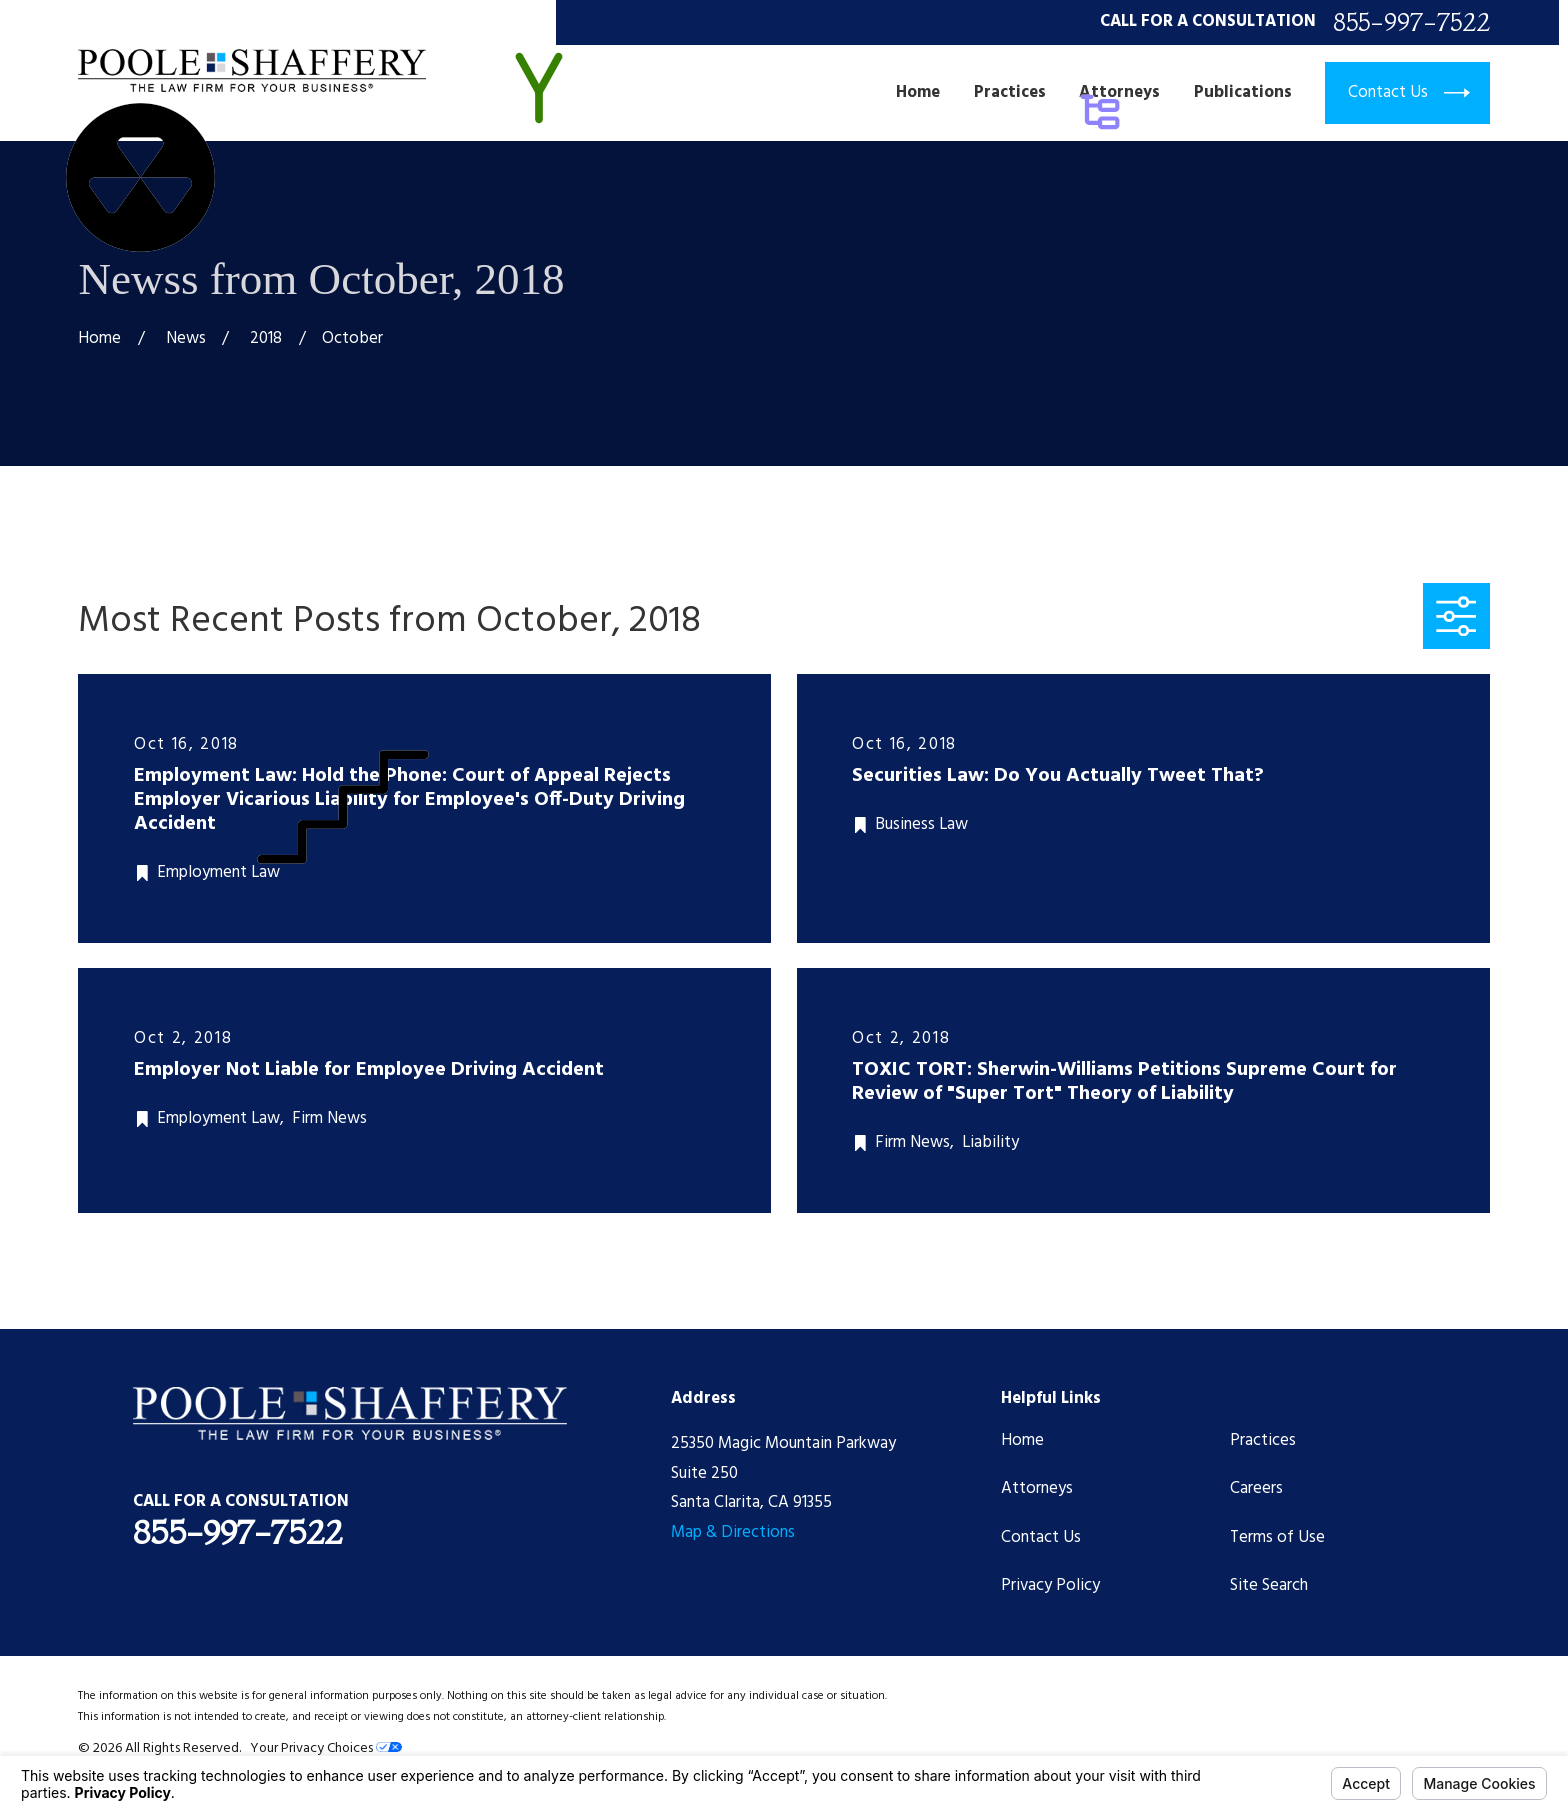 This screenshot has width=1568, height=1811. I want to click on indicates stairs or steps nearby, so click(343, 807).